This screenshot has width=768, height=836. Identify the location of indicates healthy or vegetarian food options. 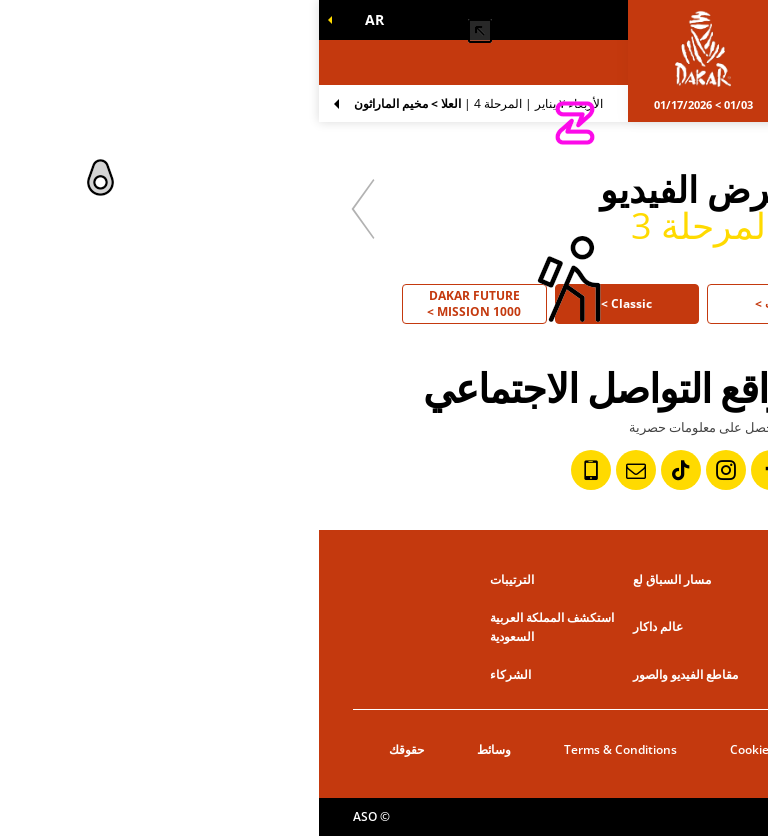
(100, 177).